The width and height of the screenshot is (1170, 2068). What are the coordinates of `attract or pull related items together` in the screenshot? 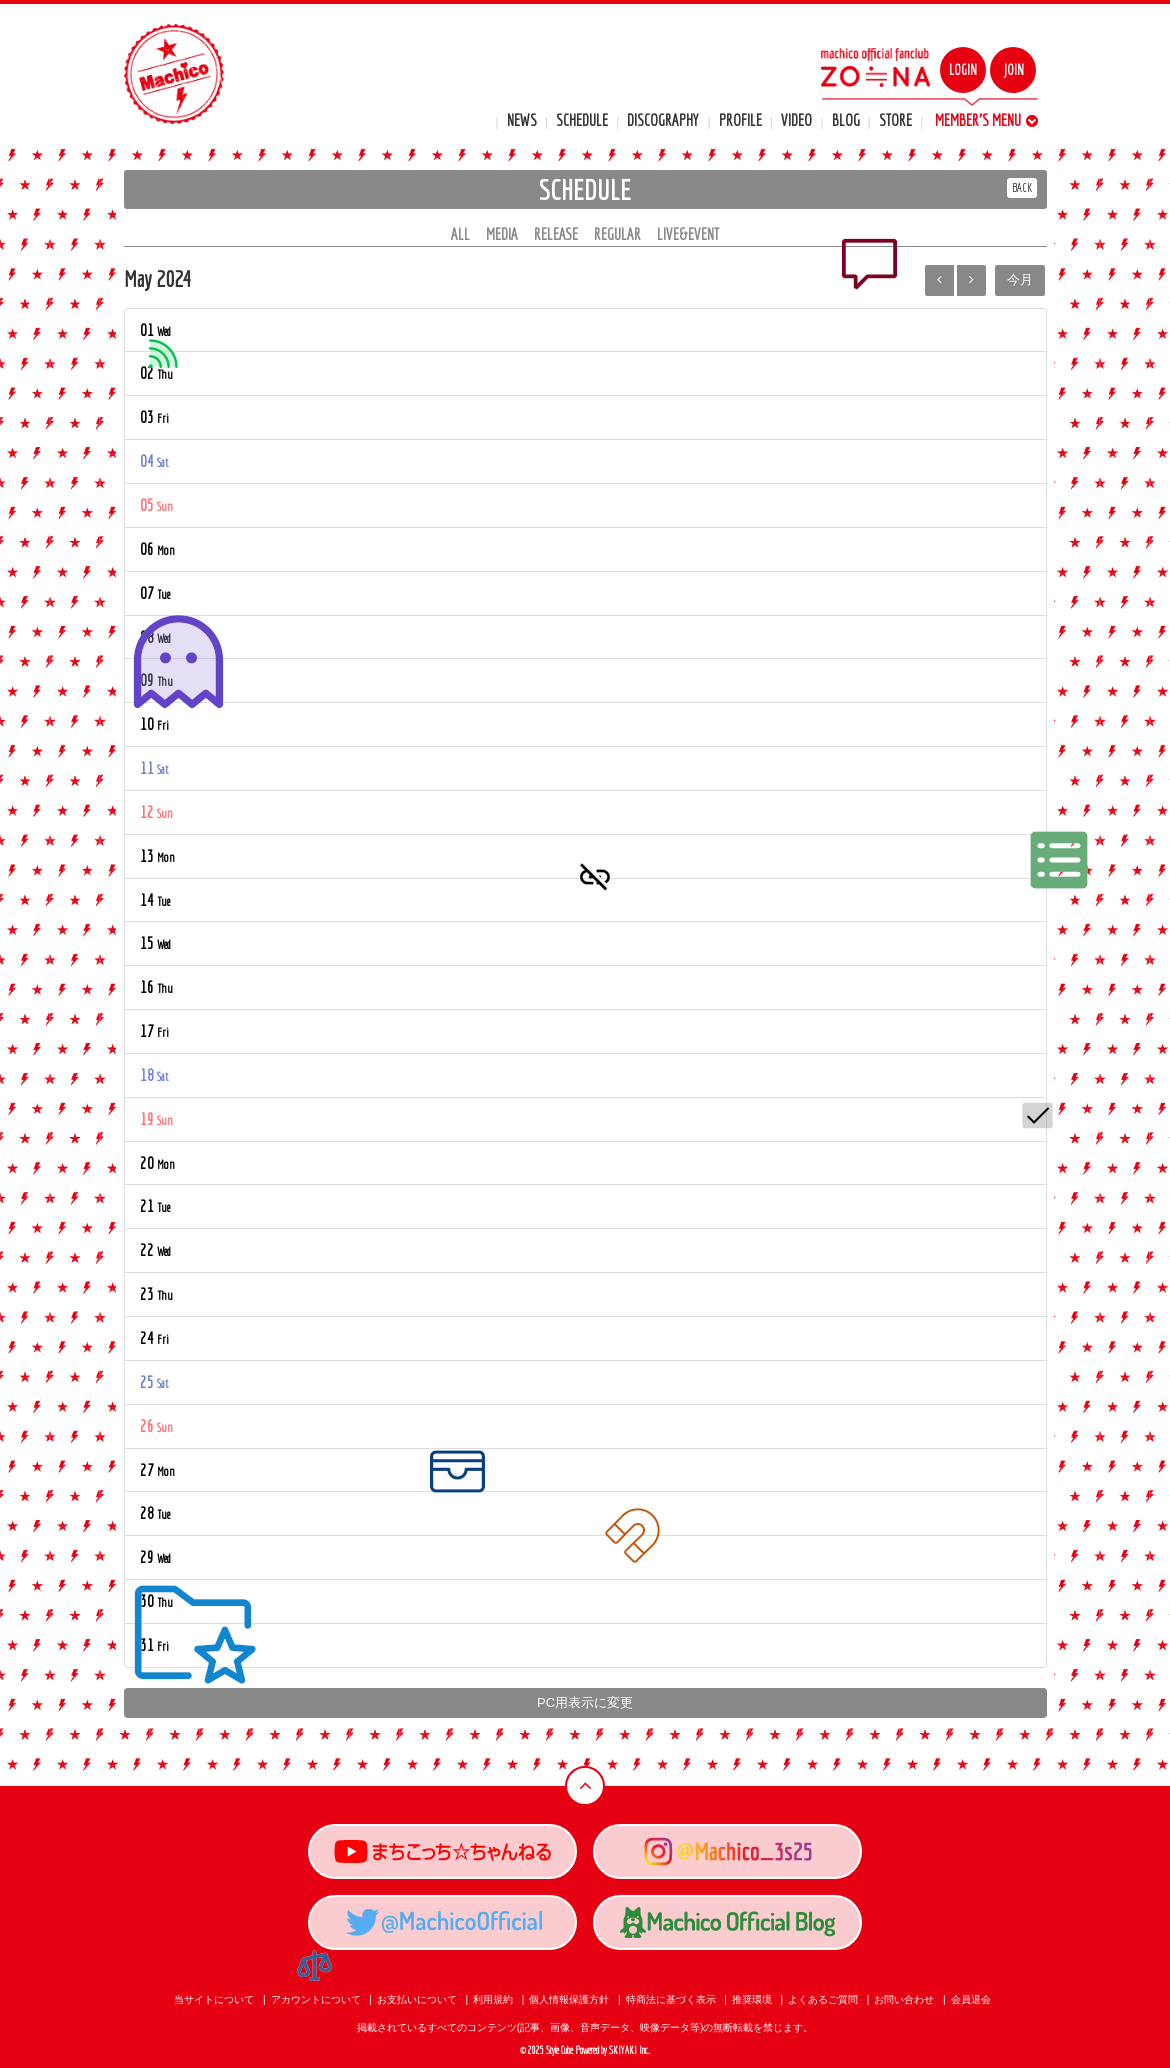 It's located at (633, 1534).